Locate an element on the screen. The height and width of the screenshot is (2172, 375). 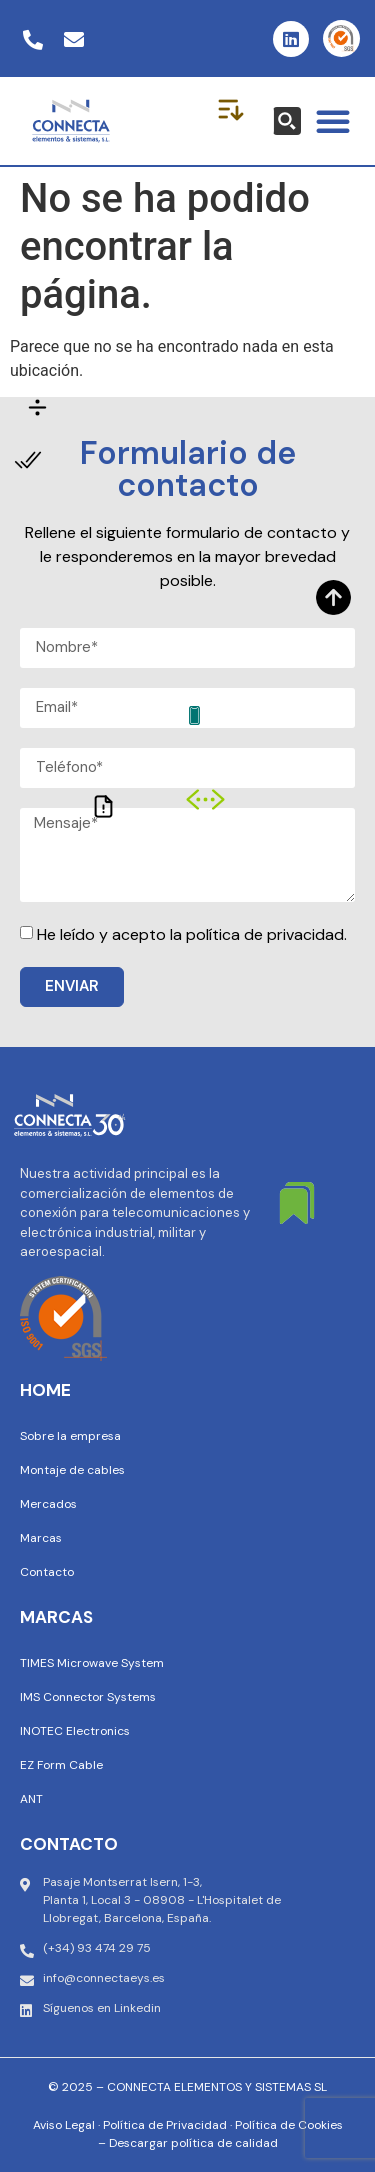
perform division operation is located at coordinates (37, 407).